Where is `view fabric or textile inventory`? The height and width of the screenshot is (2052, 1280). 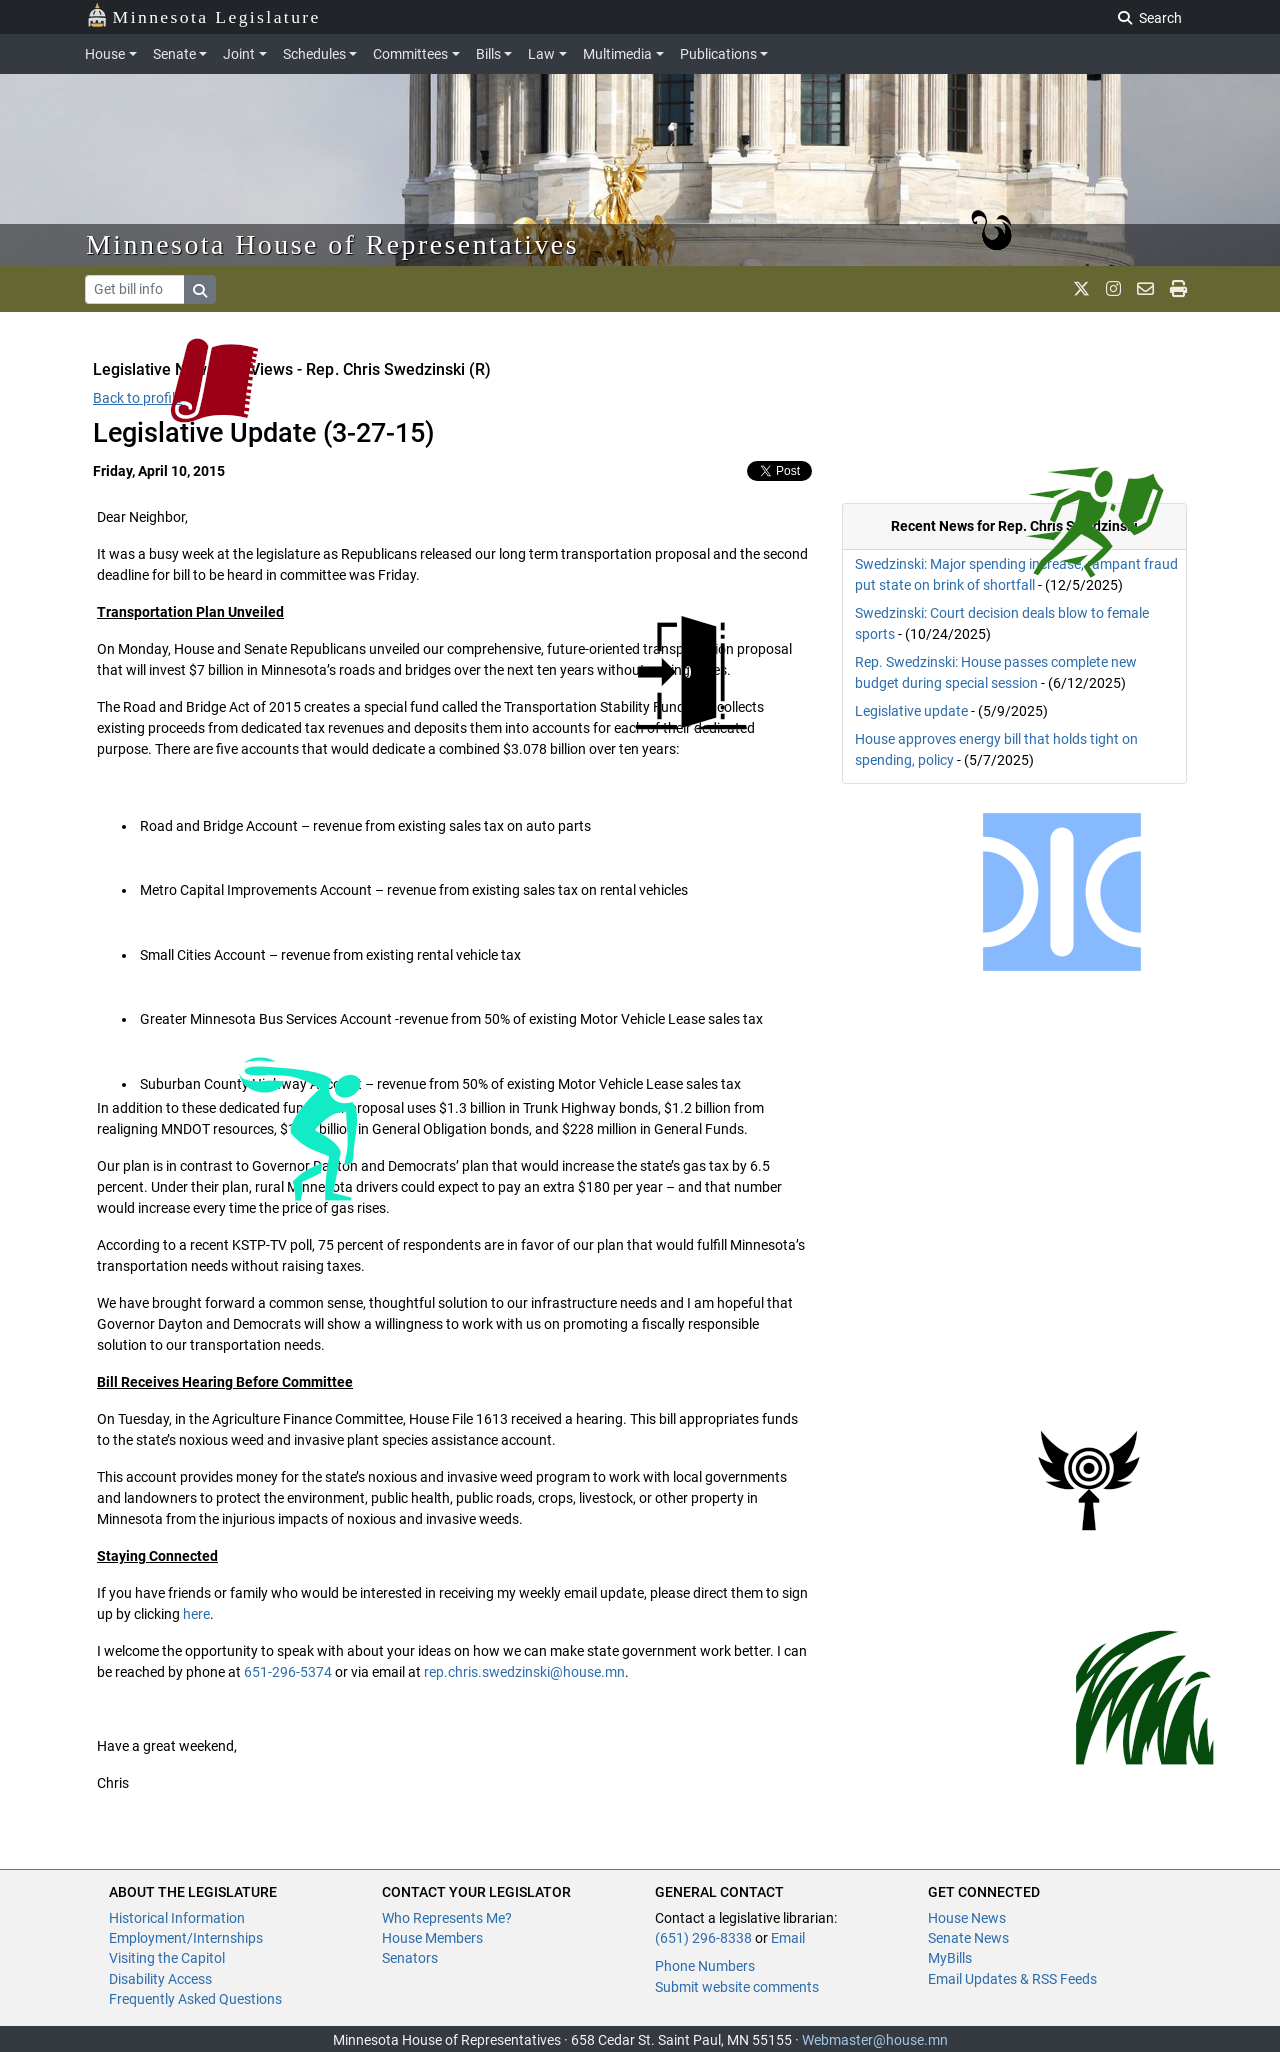
view fabric or textile inventory is located at coordinates (214, 380).